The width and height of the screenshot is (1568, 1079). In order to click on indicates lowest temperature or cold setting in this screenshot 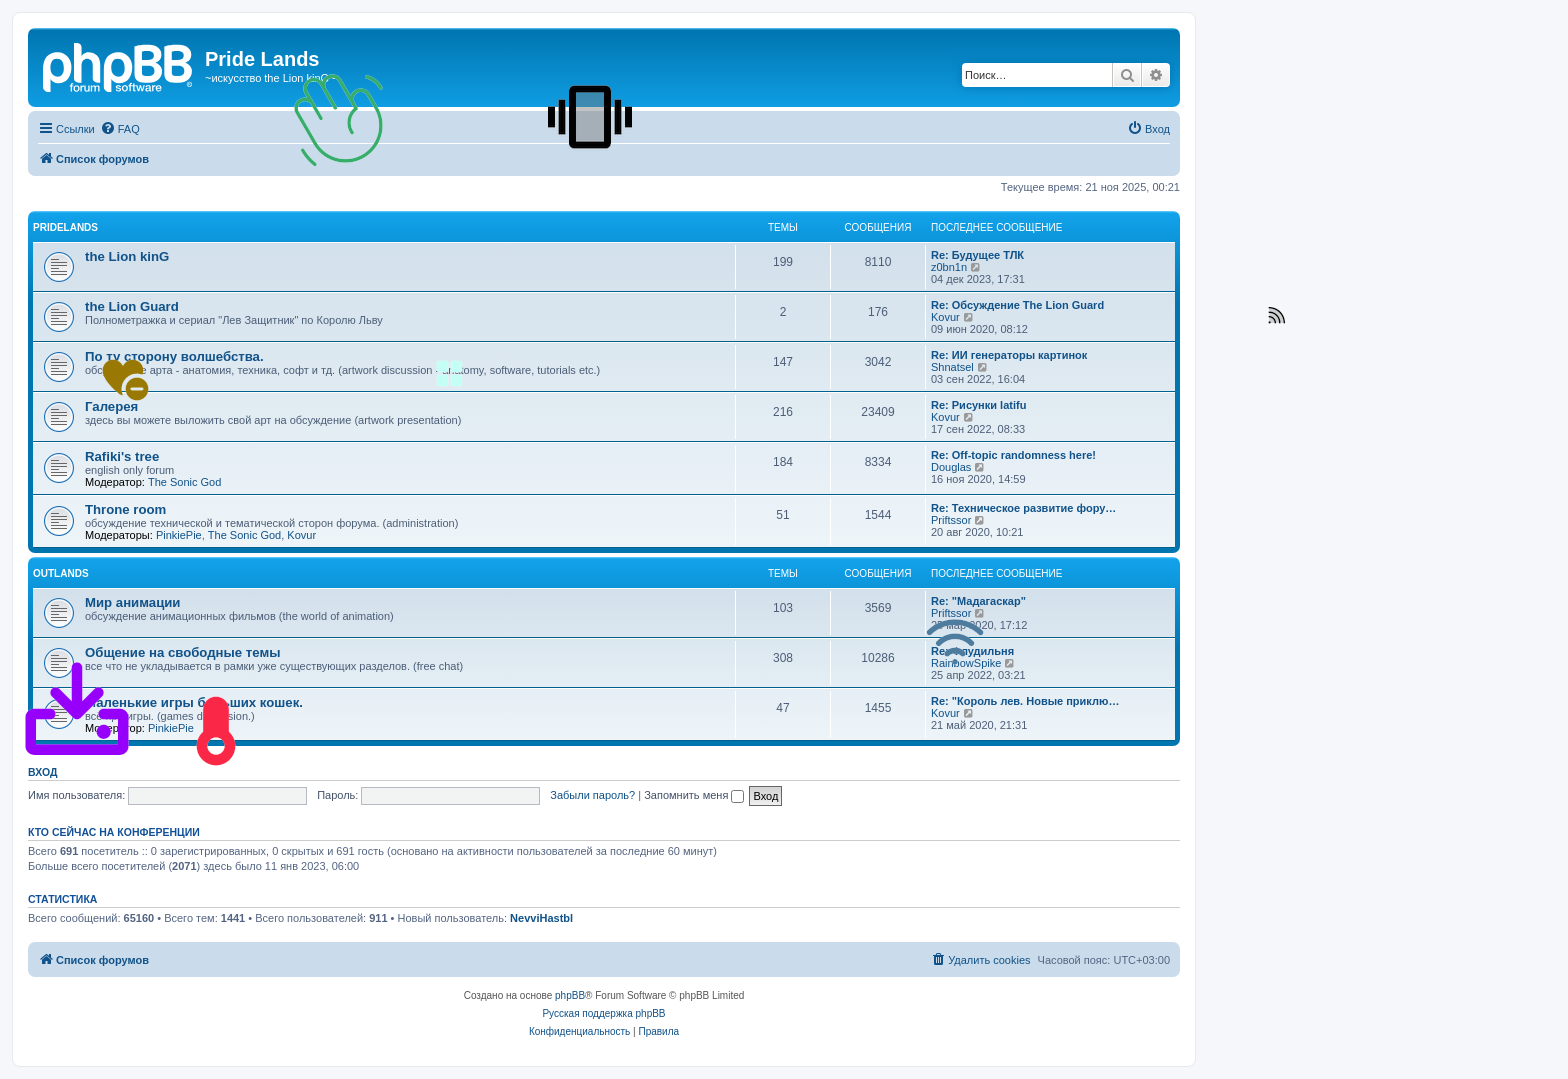, I will do `click(216, 731)`.